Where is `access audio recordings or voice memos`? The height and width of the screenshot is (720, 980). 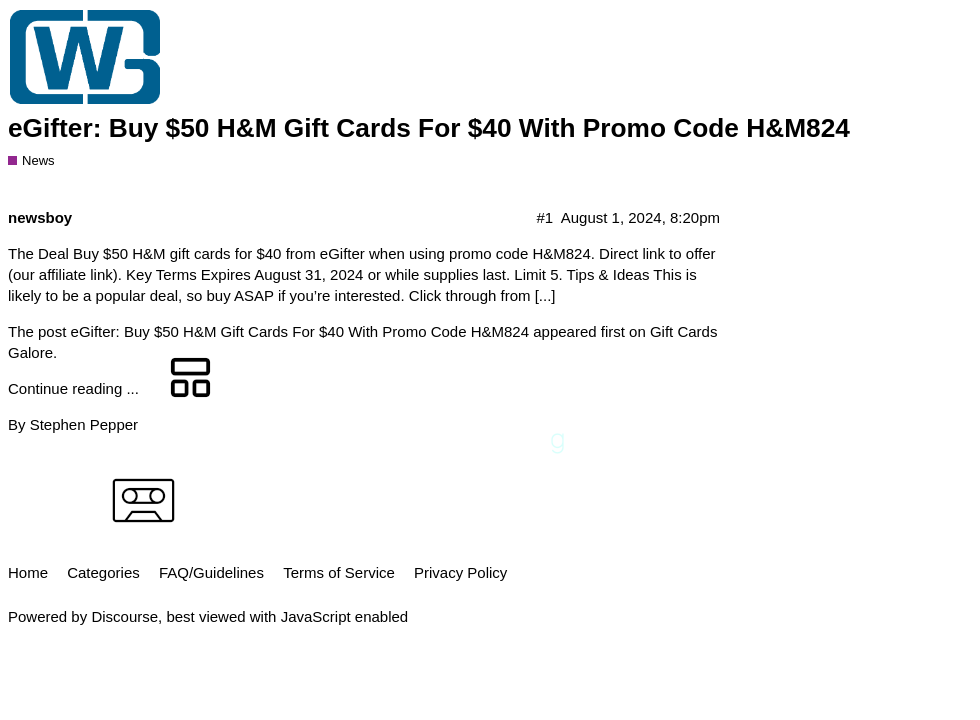 access audio recordings or voice memos is located at coordinates (143, 500).